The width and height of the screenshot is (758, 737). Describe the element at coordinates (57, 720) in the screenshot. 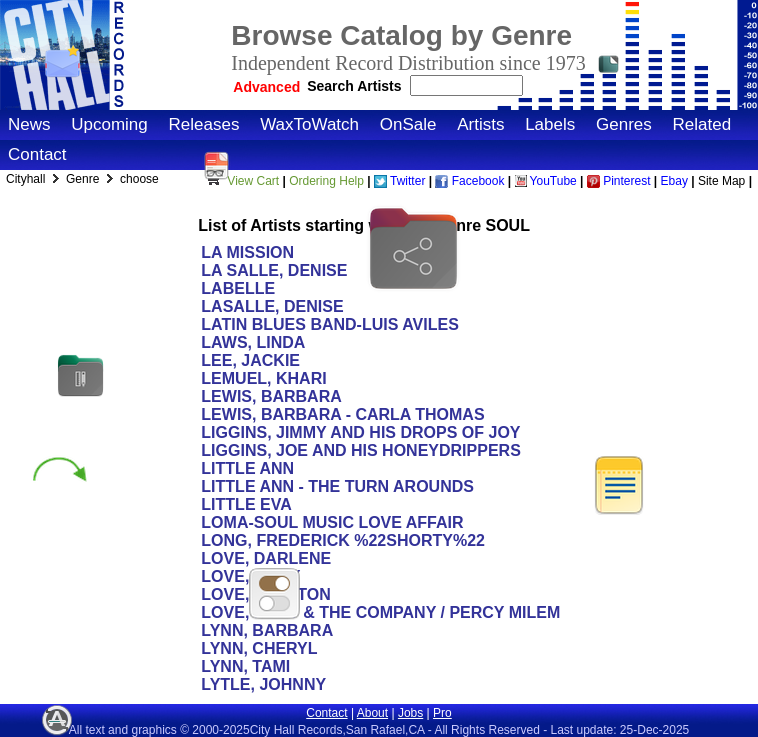

I see `check for and install software updates` at that location.